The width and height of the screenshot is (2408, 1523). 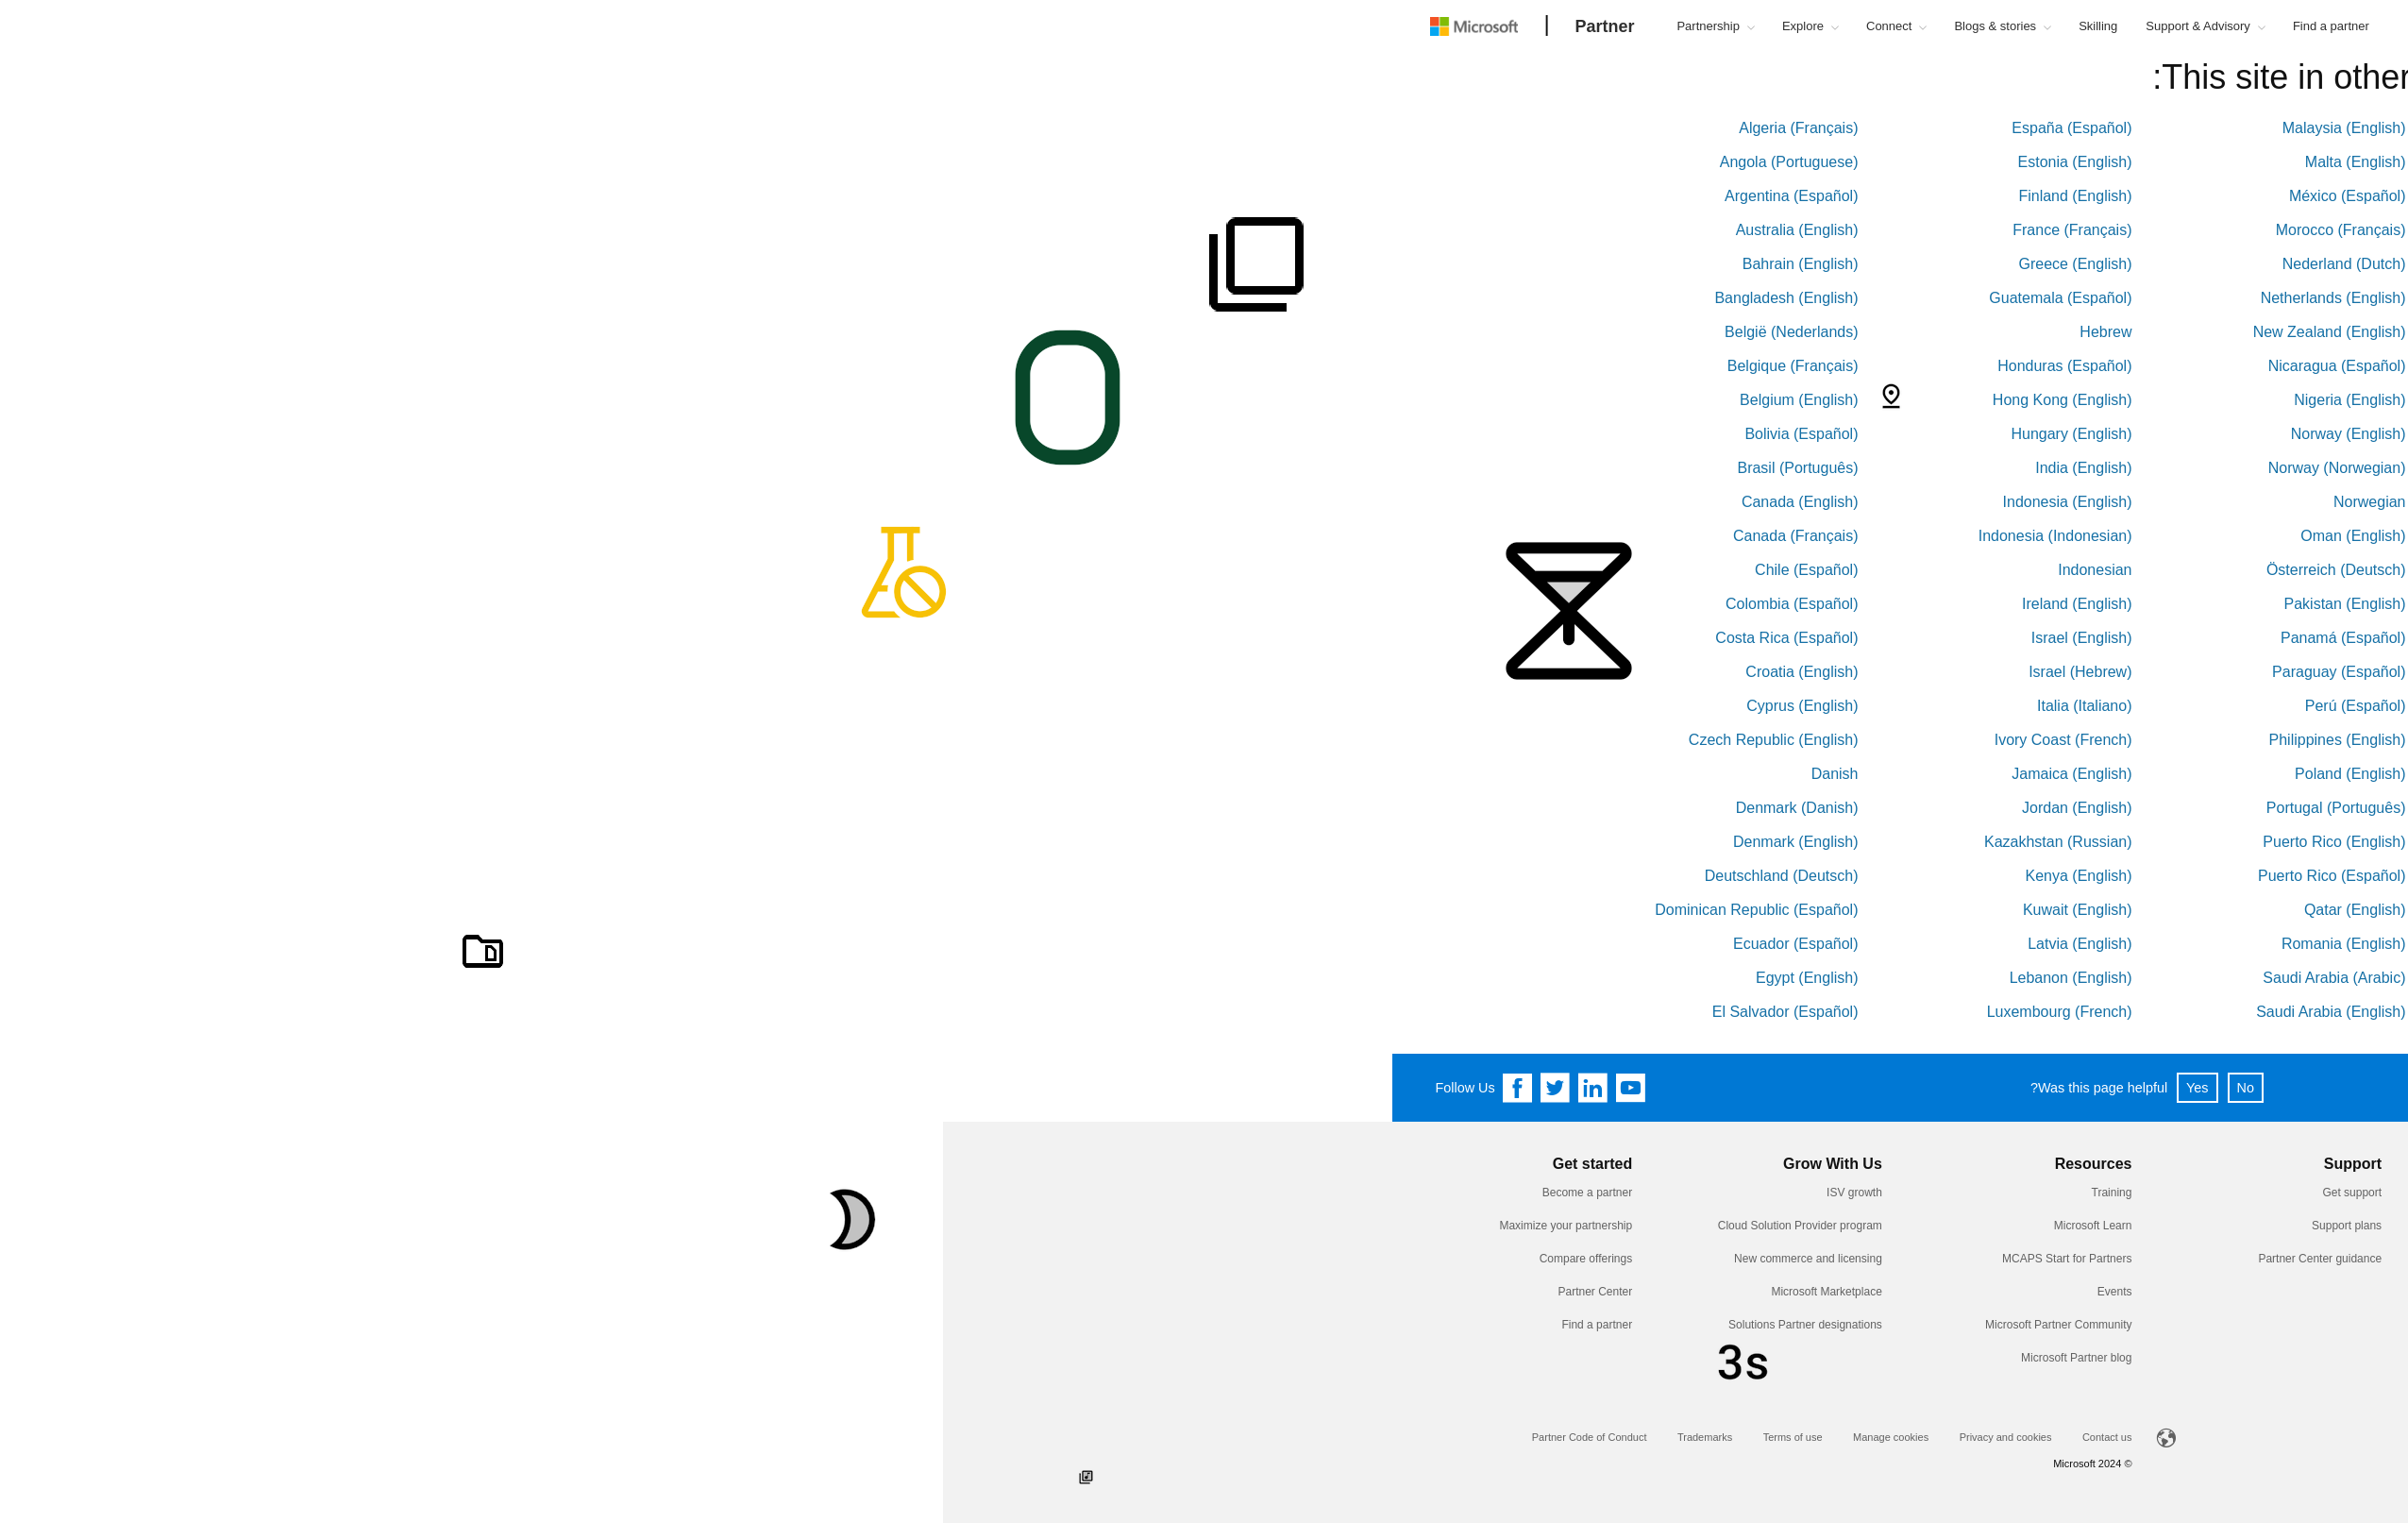 What do you see at coordinates (1256, 264) in the screenshot?
I see `indicates no filter is applied` at bounding box center [1256, 264].